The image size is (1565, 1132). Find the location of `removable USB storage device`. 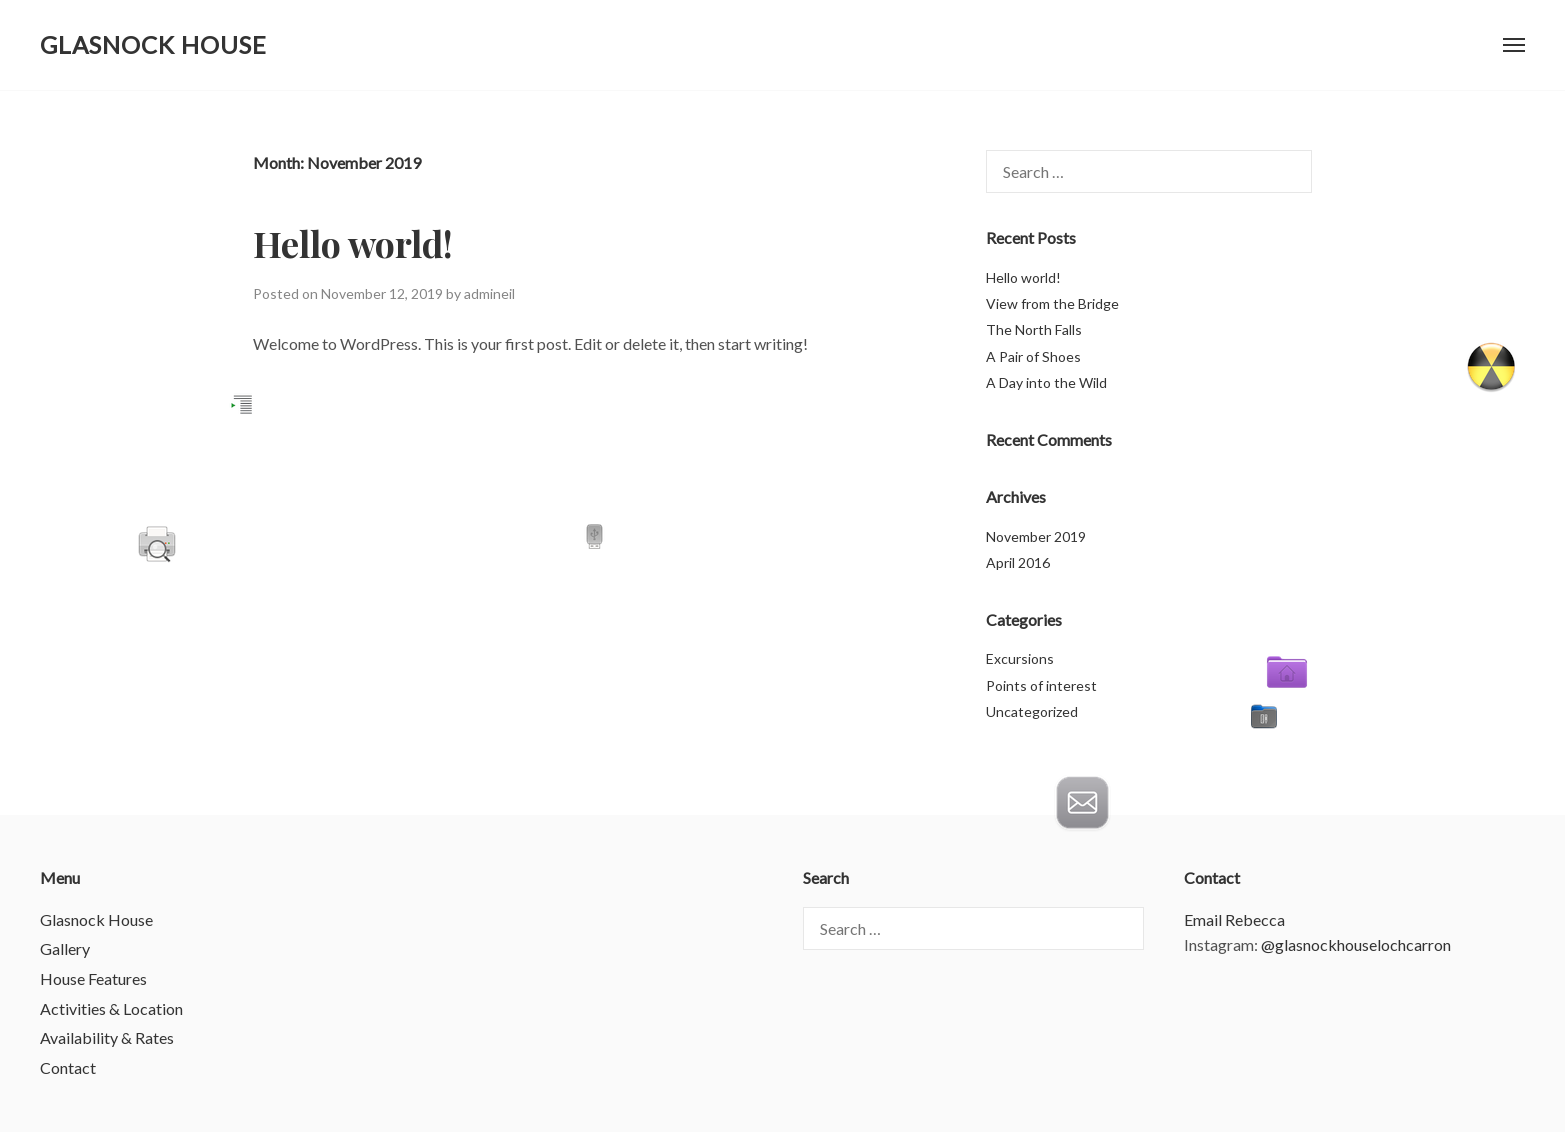

removable USB storage device is located at coordinates (594, 536).